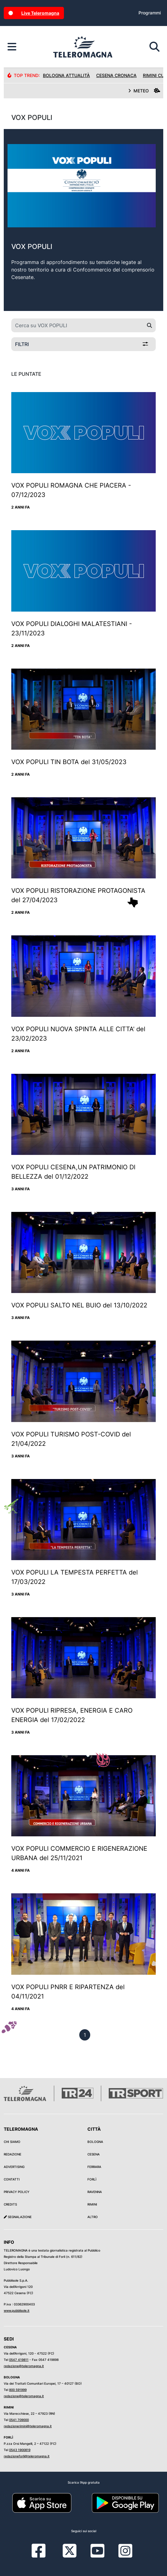 The image size is (167, 2576). What do you see at coordinates (11, 1506) in the screenshot?
I see `launch missile attack in game` at bounding box center [11, 1506].